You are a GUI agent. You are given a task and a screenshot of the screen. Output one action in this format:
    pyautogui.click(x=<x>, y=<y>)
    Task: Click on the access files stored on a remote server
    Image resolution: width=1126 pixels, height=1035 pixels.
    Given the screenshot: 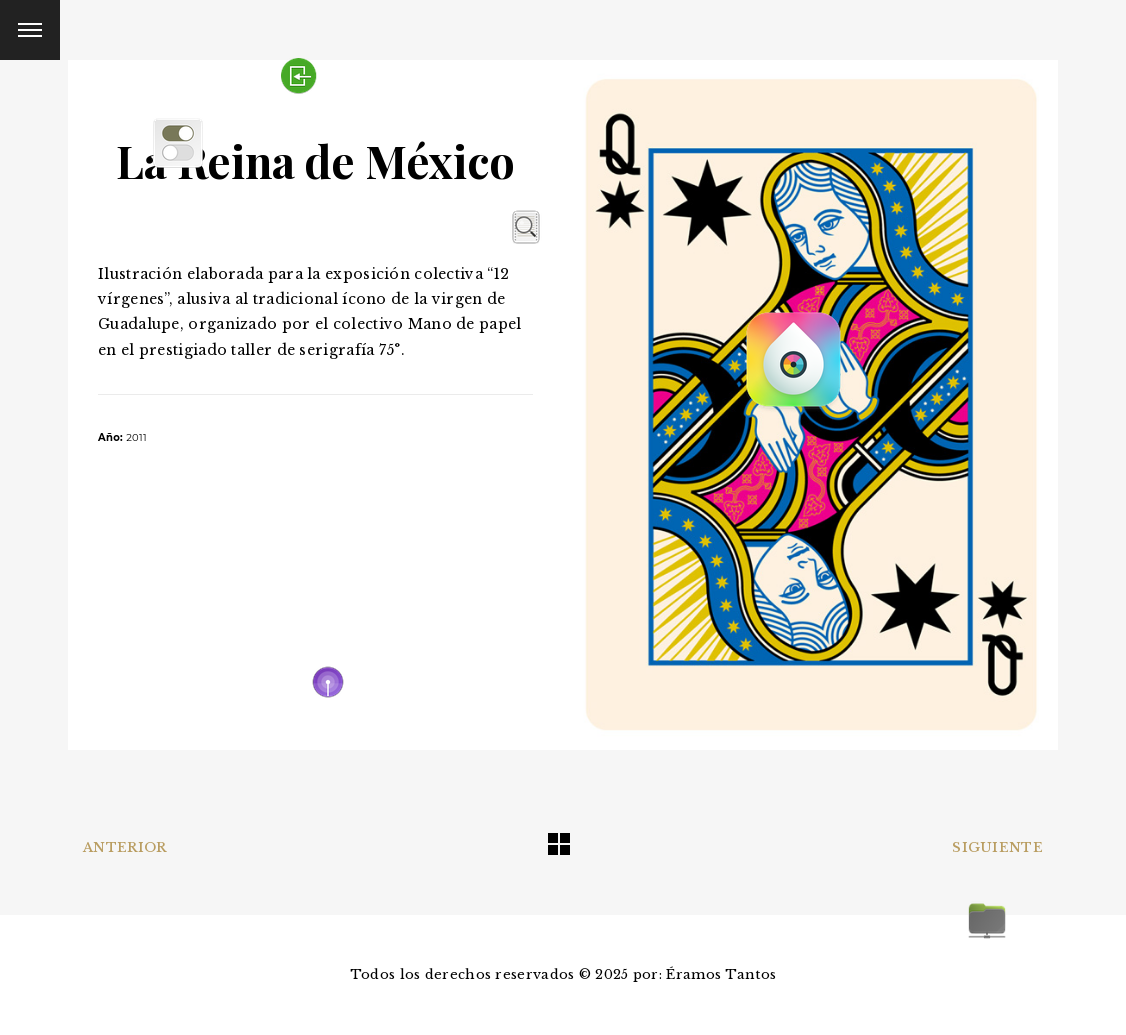 What is the action you would take?
    pyautogui.click(x=987, y=920)
    